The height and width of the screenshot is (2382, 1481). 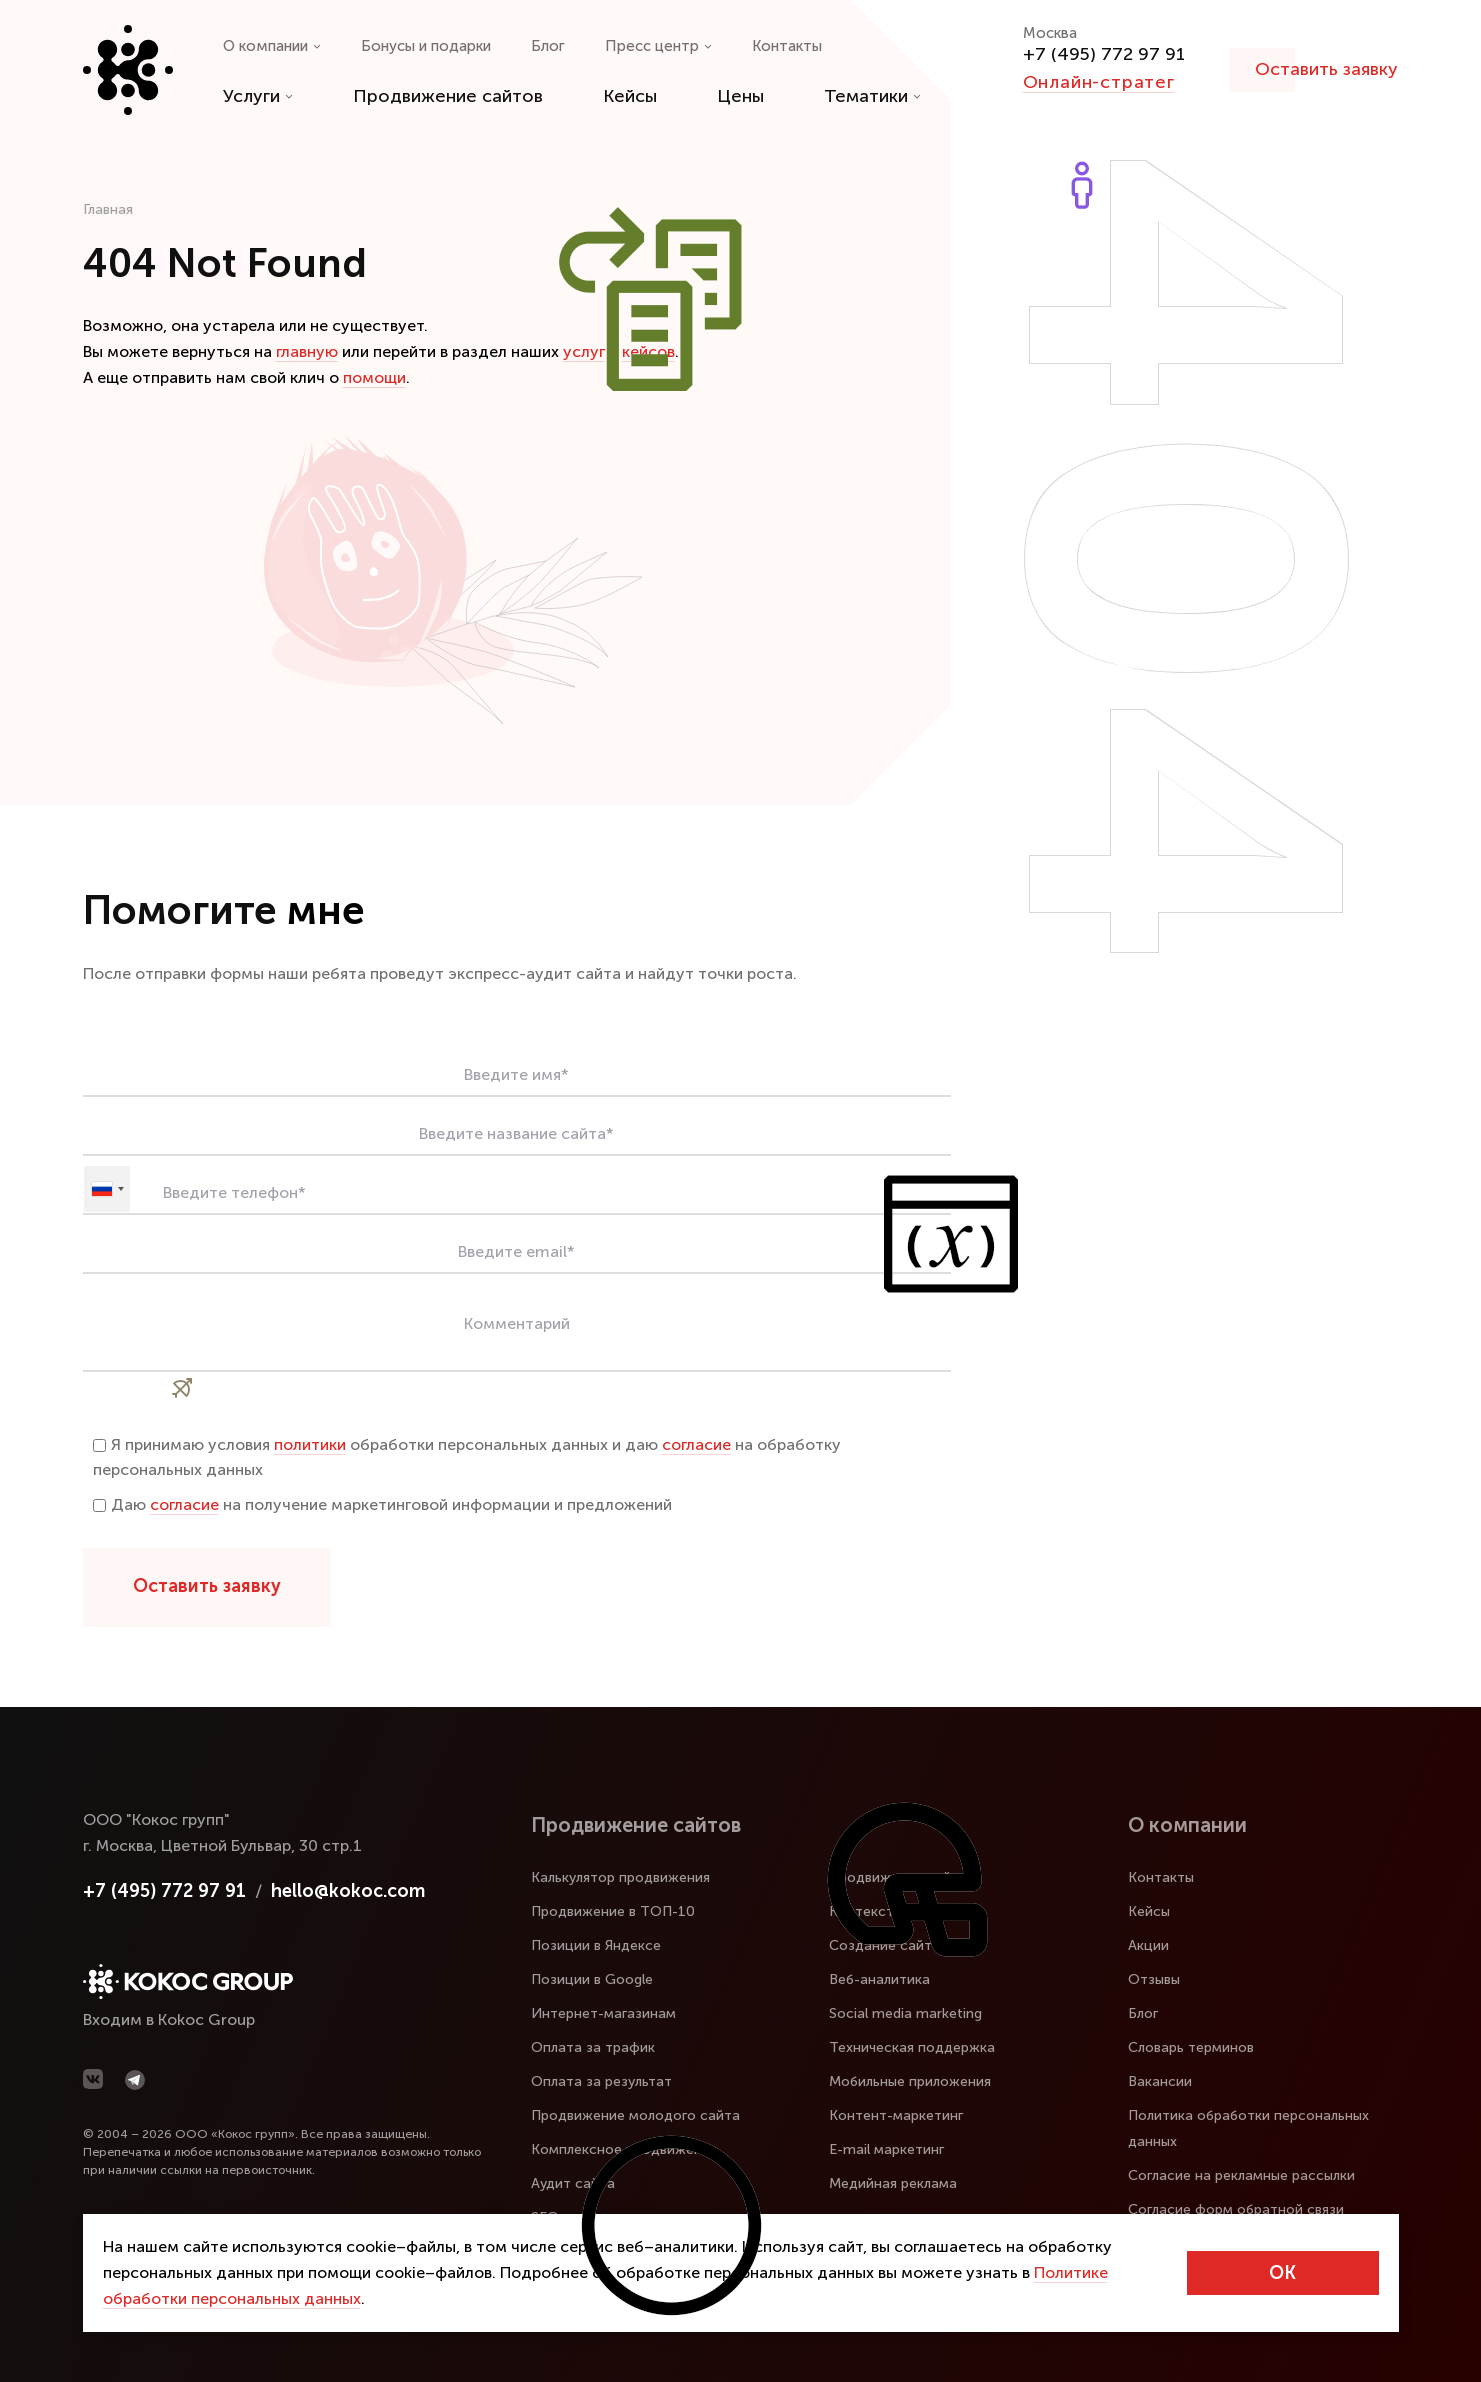 What do you see at coordinates (671, 2225) in the screenshot?
I see `unselected radio button or checkbox option` at bounding box center [671, 2225].